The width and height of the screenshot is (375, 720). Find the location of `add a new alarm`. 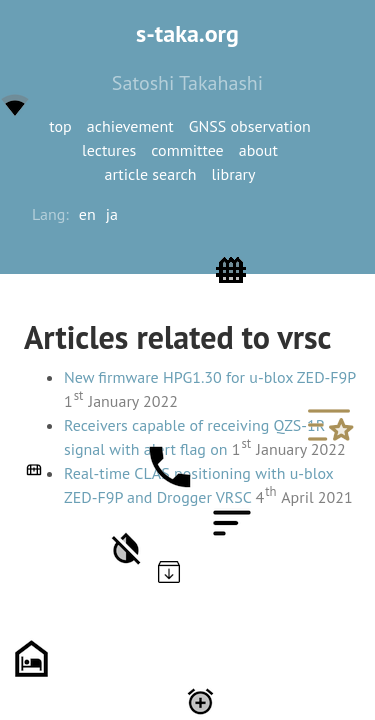

add a new alarm is located at coordinates (200, 701).